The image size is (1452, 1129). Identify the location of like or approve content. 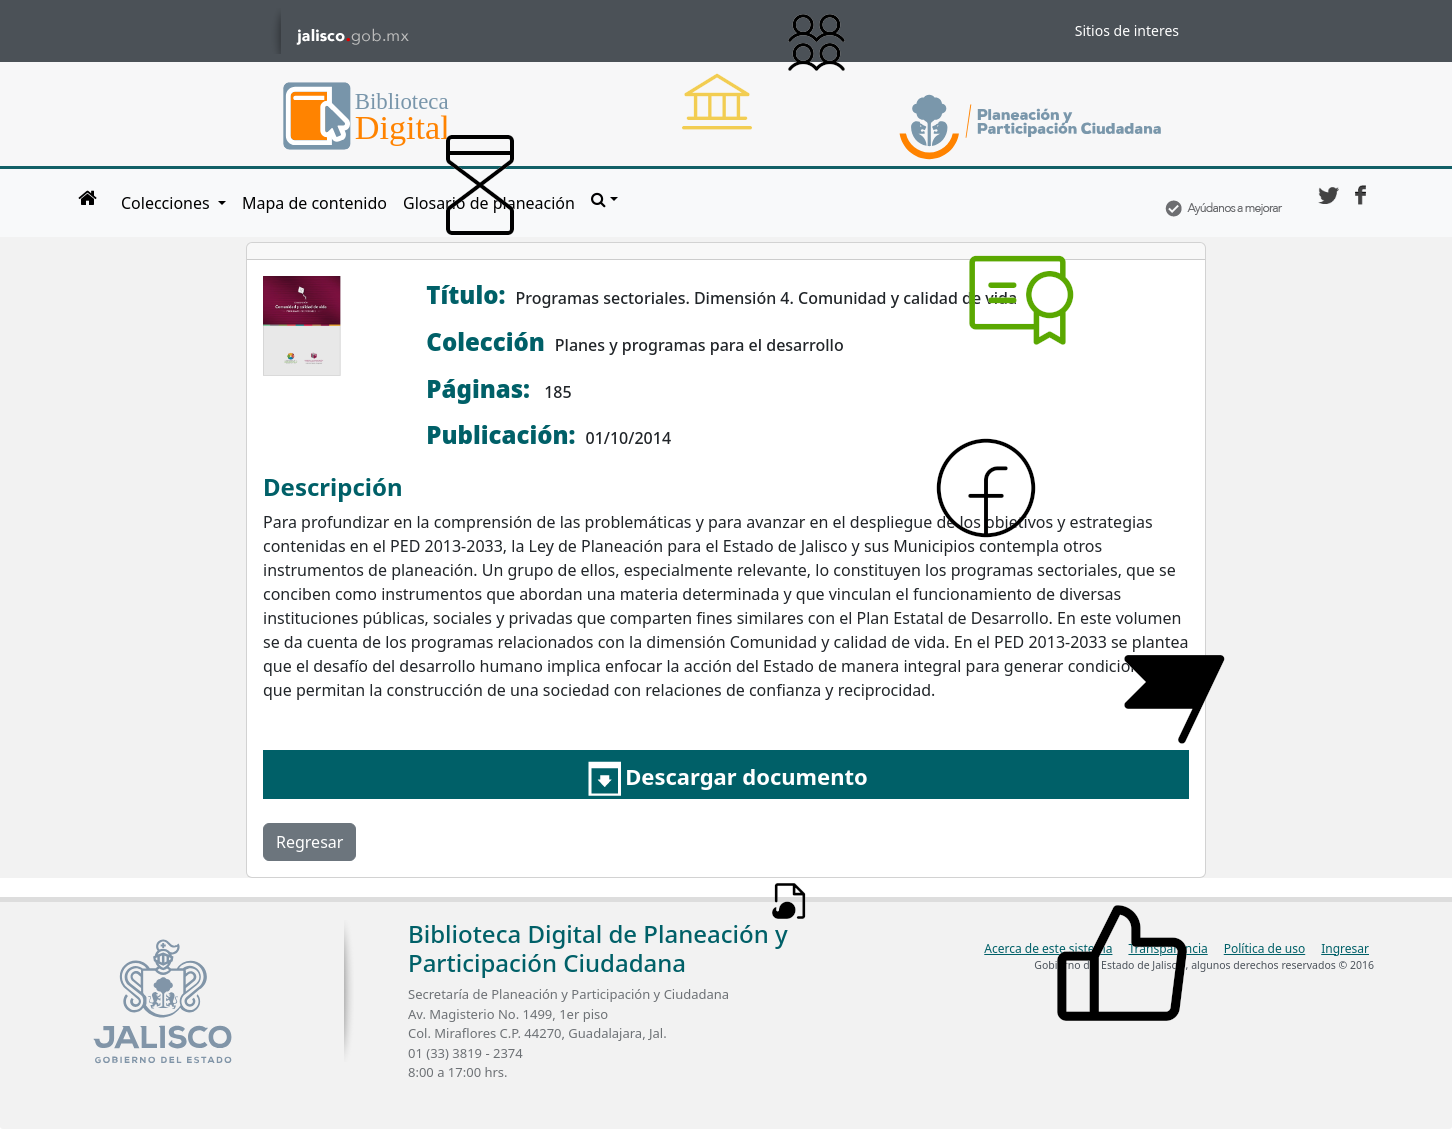
(1122, 970).